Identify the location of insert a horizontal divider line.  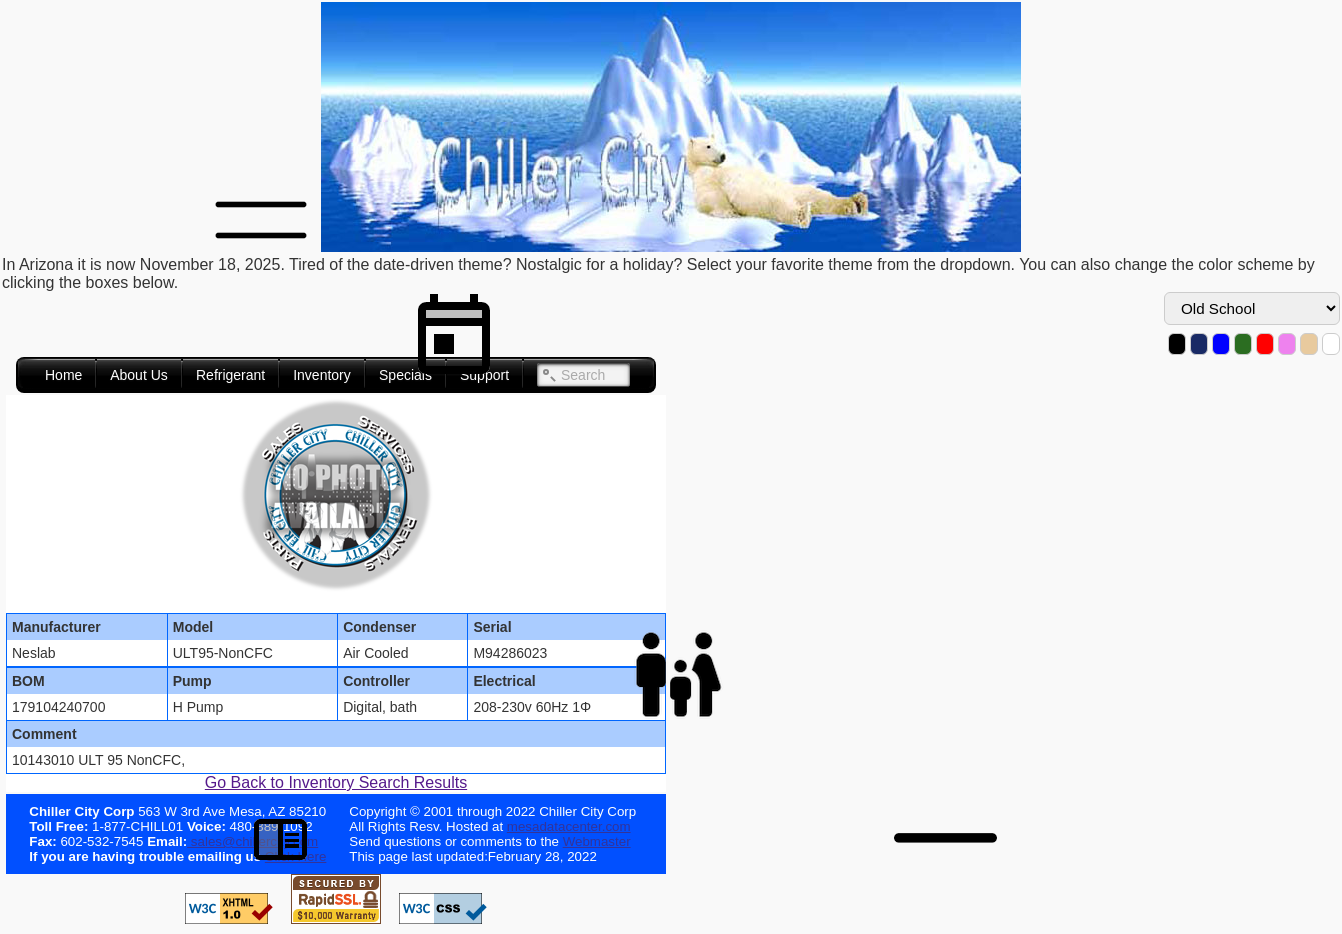
(945, 839).